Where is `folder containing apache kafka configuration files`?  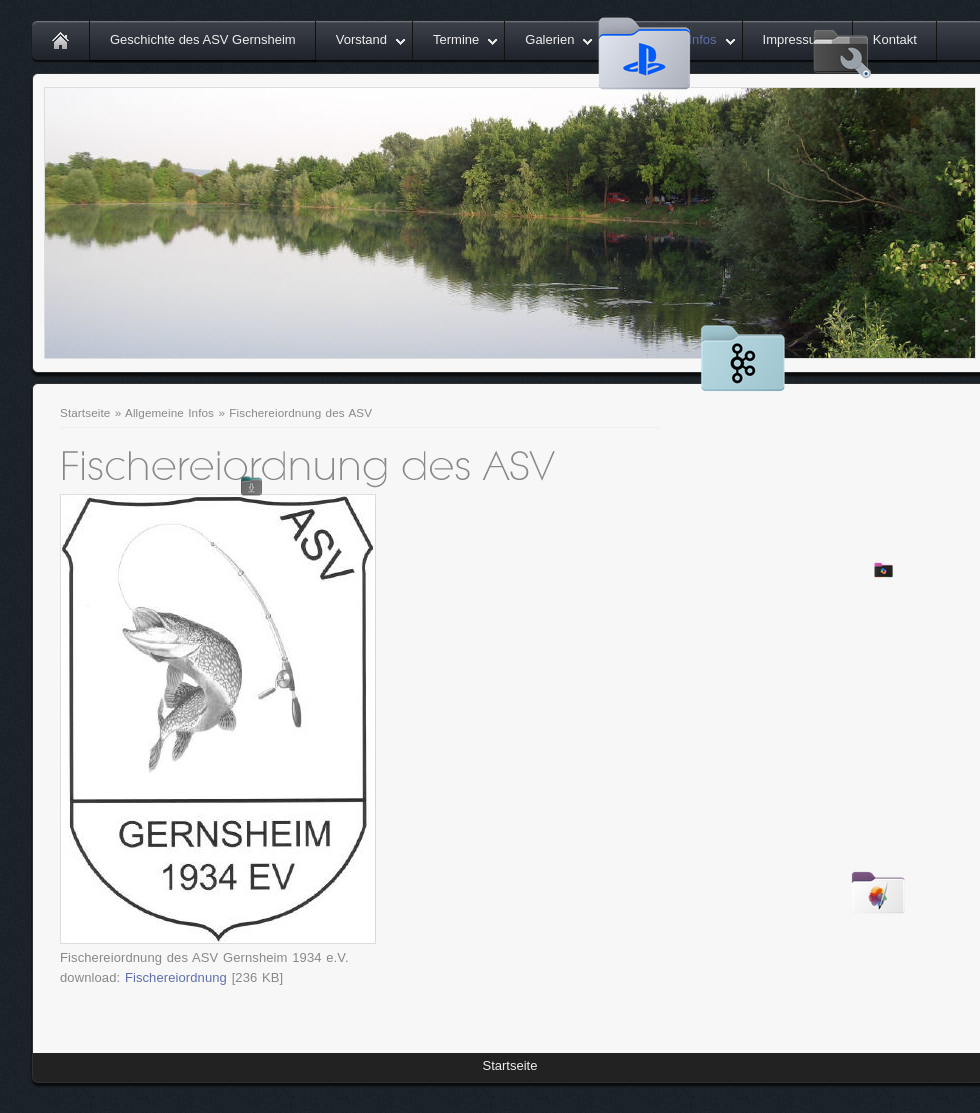
folder containing apache kafka configuration files is located at coordinates (742, 360).